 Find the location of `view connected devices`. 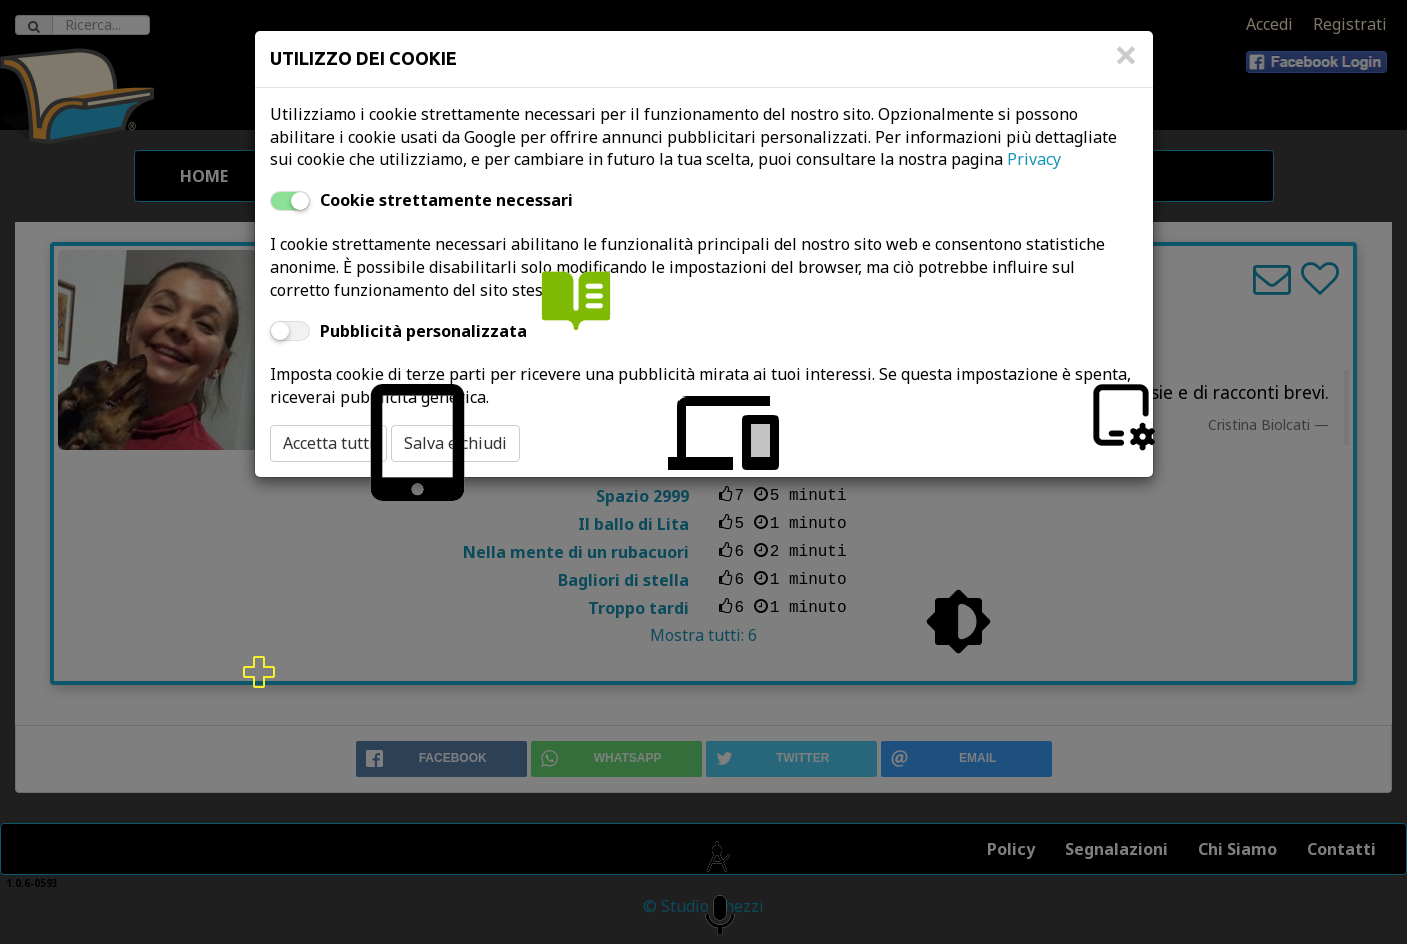

view connected devices is located at coordinates (723, 433).